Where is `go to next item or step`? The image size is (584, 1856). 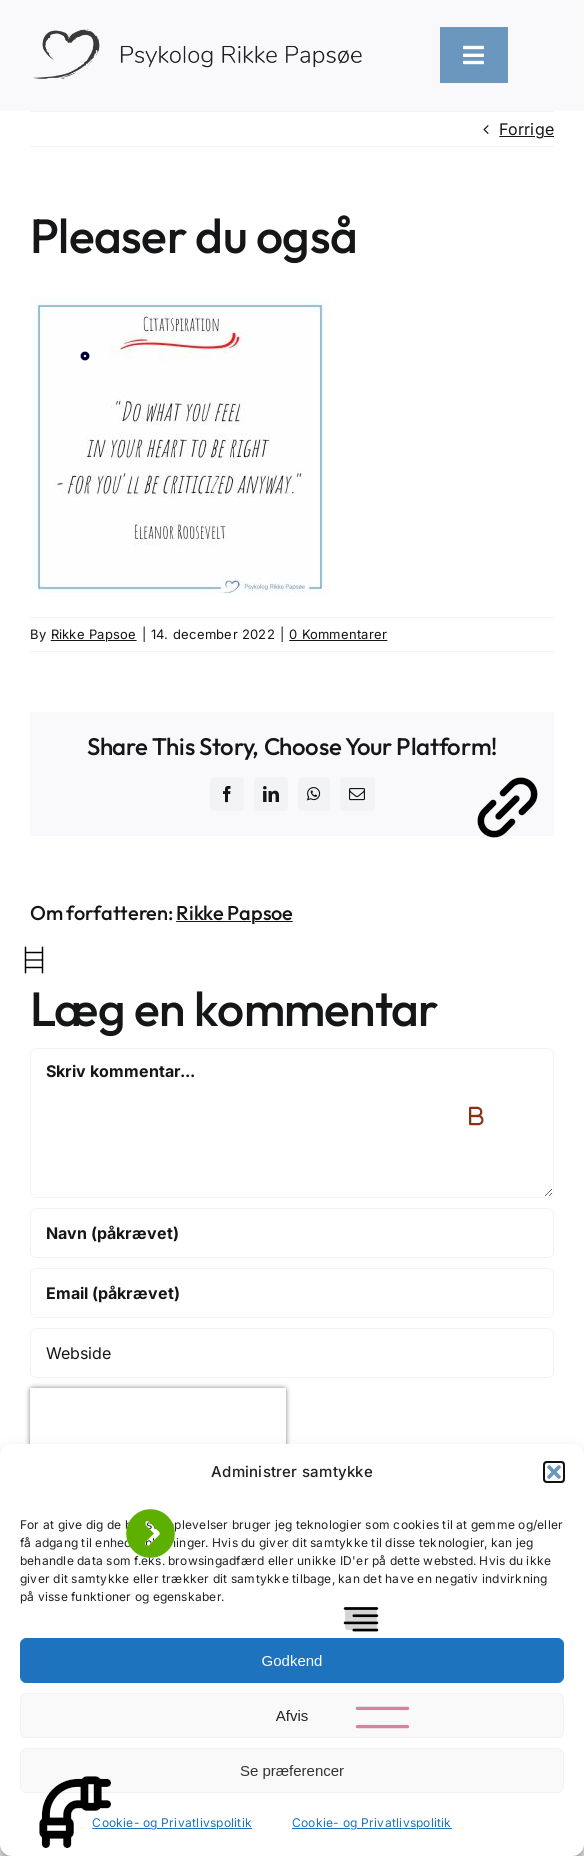 go to next item or step is located at coordinates (150, 1533).